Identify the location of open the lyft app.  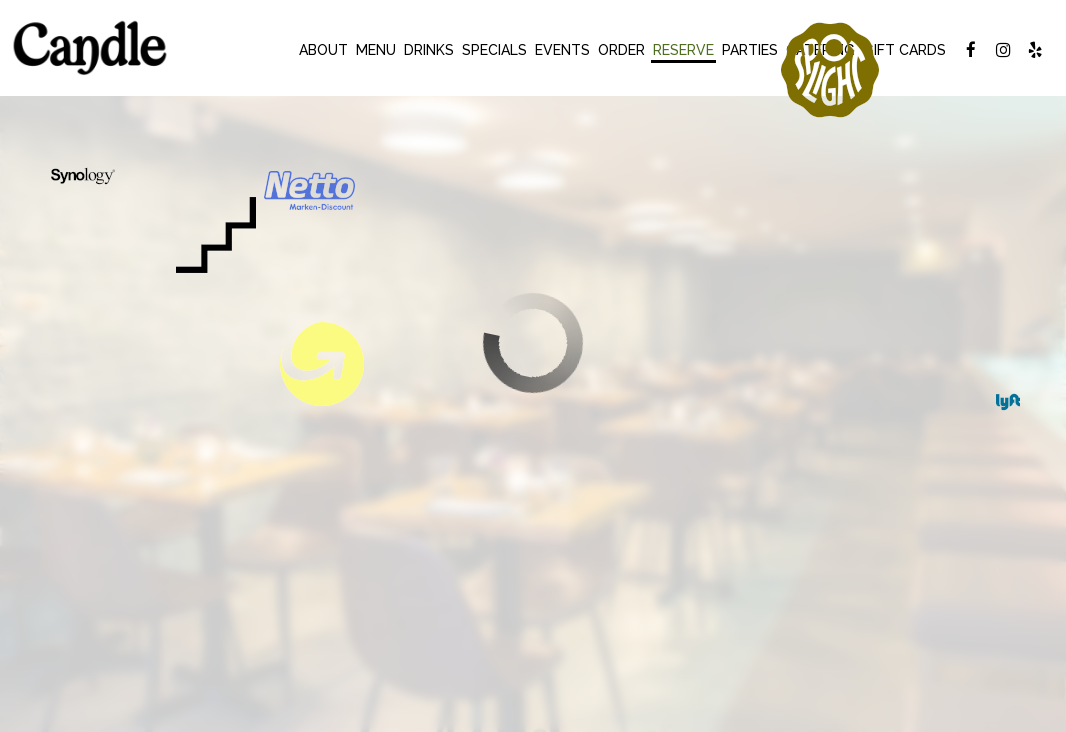
(1008, 402).